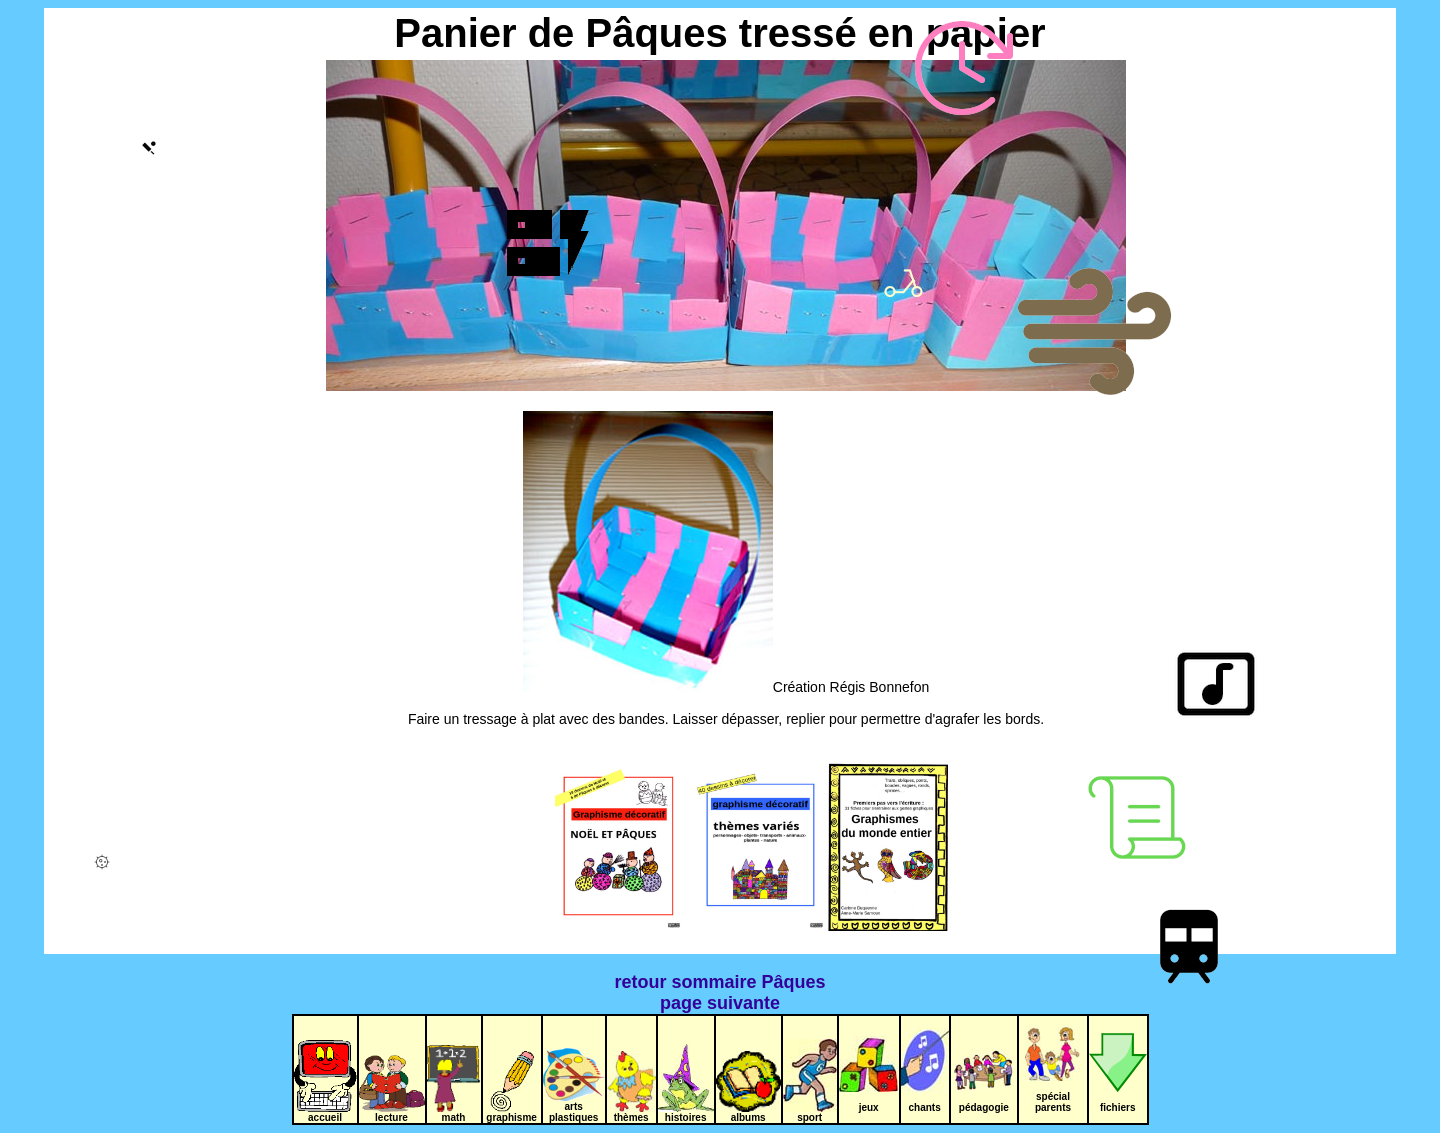 Image resolution: width=1440 pixels, height=1133 pixels. What do you see at coordinates (1189, 944) in the screenshot?
I see `access train schedules or railway information` at bounding box center [1189, 944].